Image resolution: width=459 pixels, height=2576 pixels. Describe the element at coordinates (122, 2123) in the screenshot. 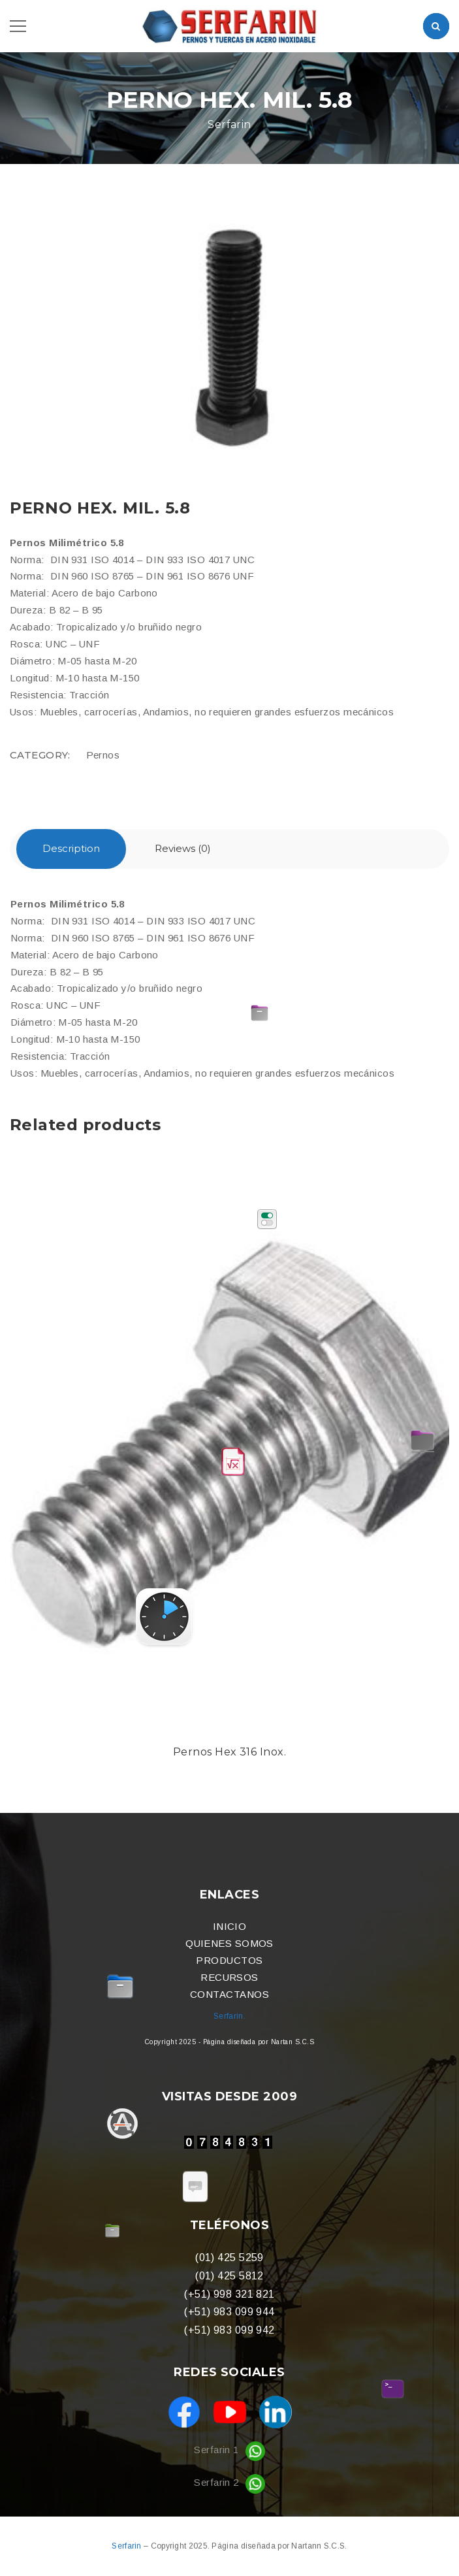

I see `check for and install system software updates` at that location.